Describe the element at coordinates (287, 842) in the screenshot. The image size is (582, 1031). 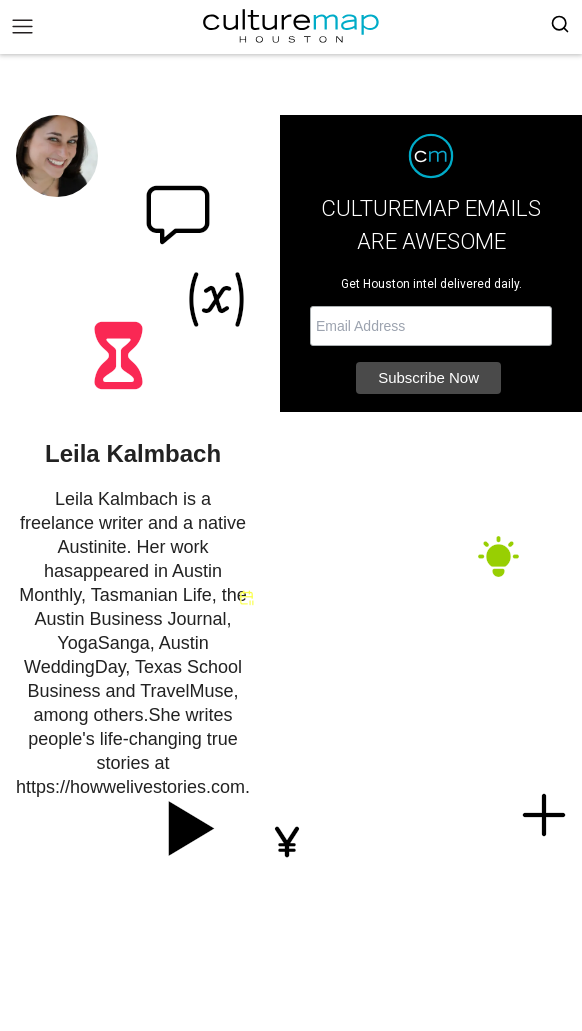
I see `select Japanese yen as currency` at that location.